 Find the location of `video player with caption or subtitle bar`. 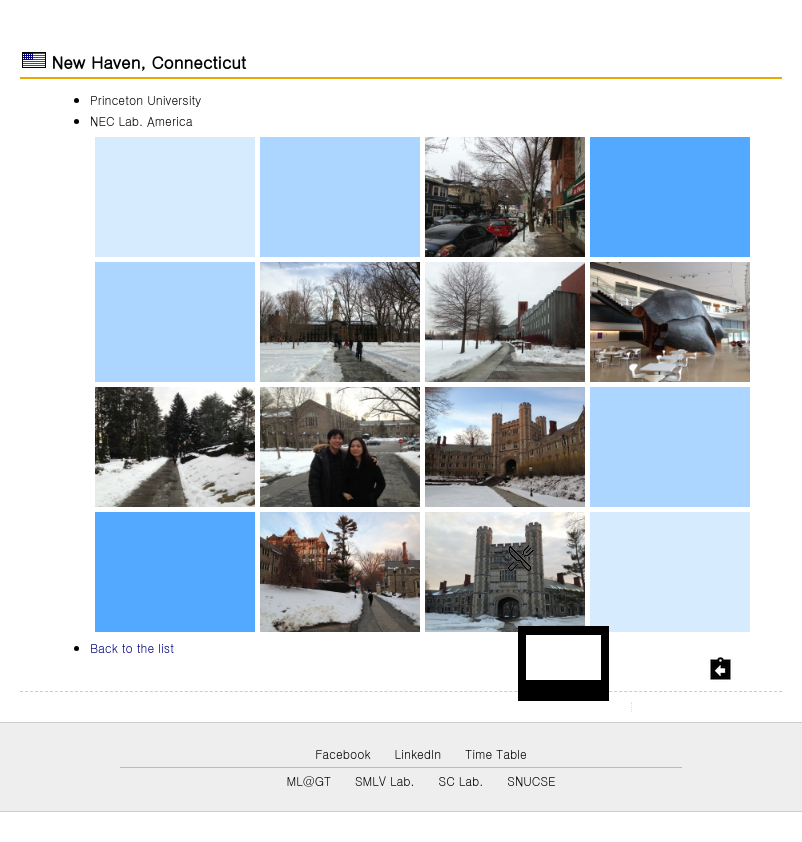

video player with caption or subtitle bar is located at coordinates (563, 663).